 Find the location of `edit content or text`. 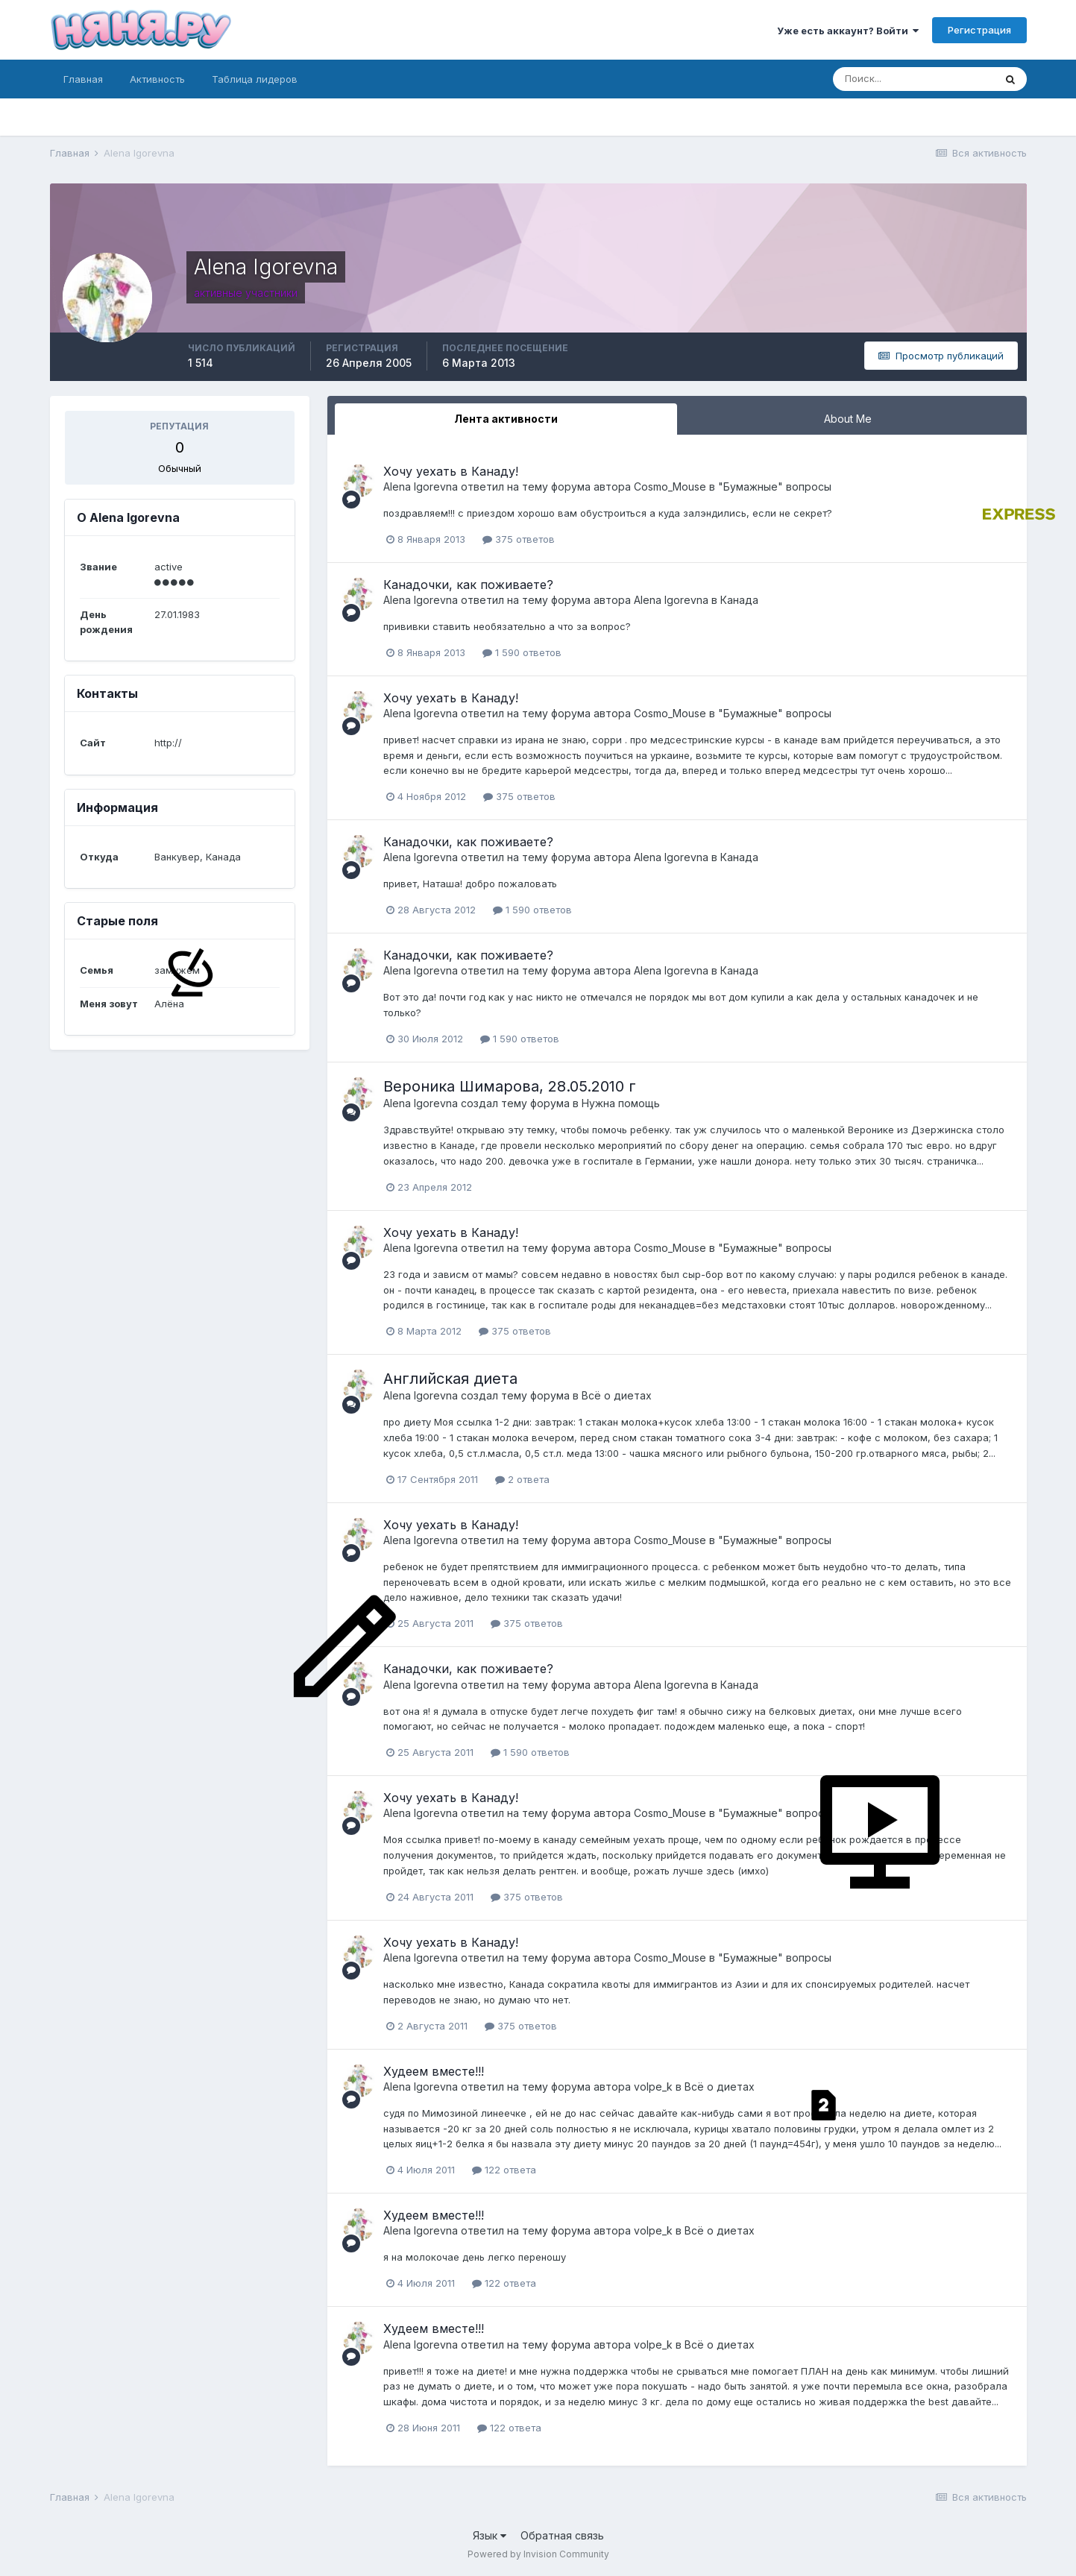

edit content or text is located at coordinates (344, 1646).